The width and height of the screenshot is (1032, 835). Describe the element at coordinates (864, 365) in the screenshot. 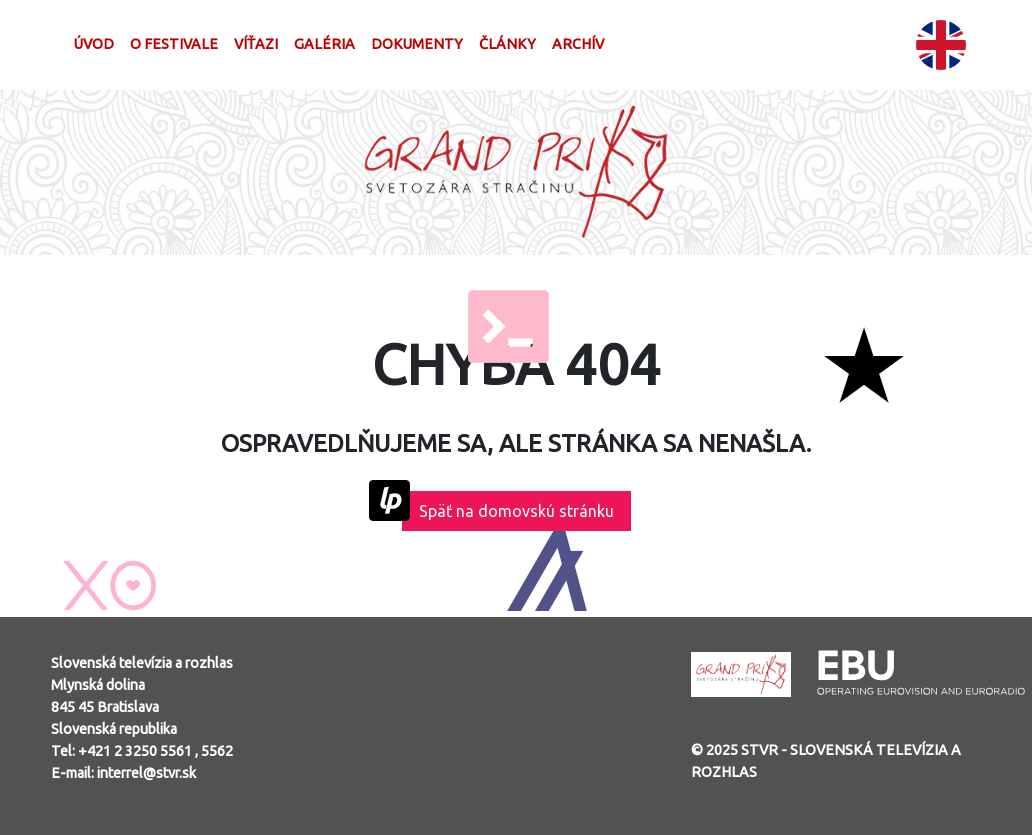

I see `open the Macy's app or website` at that location.